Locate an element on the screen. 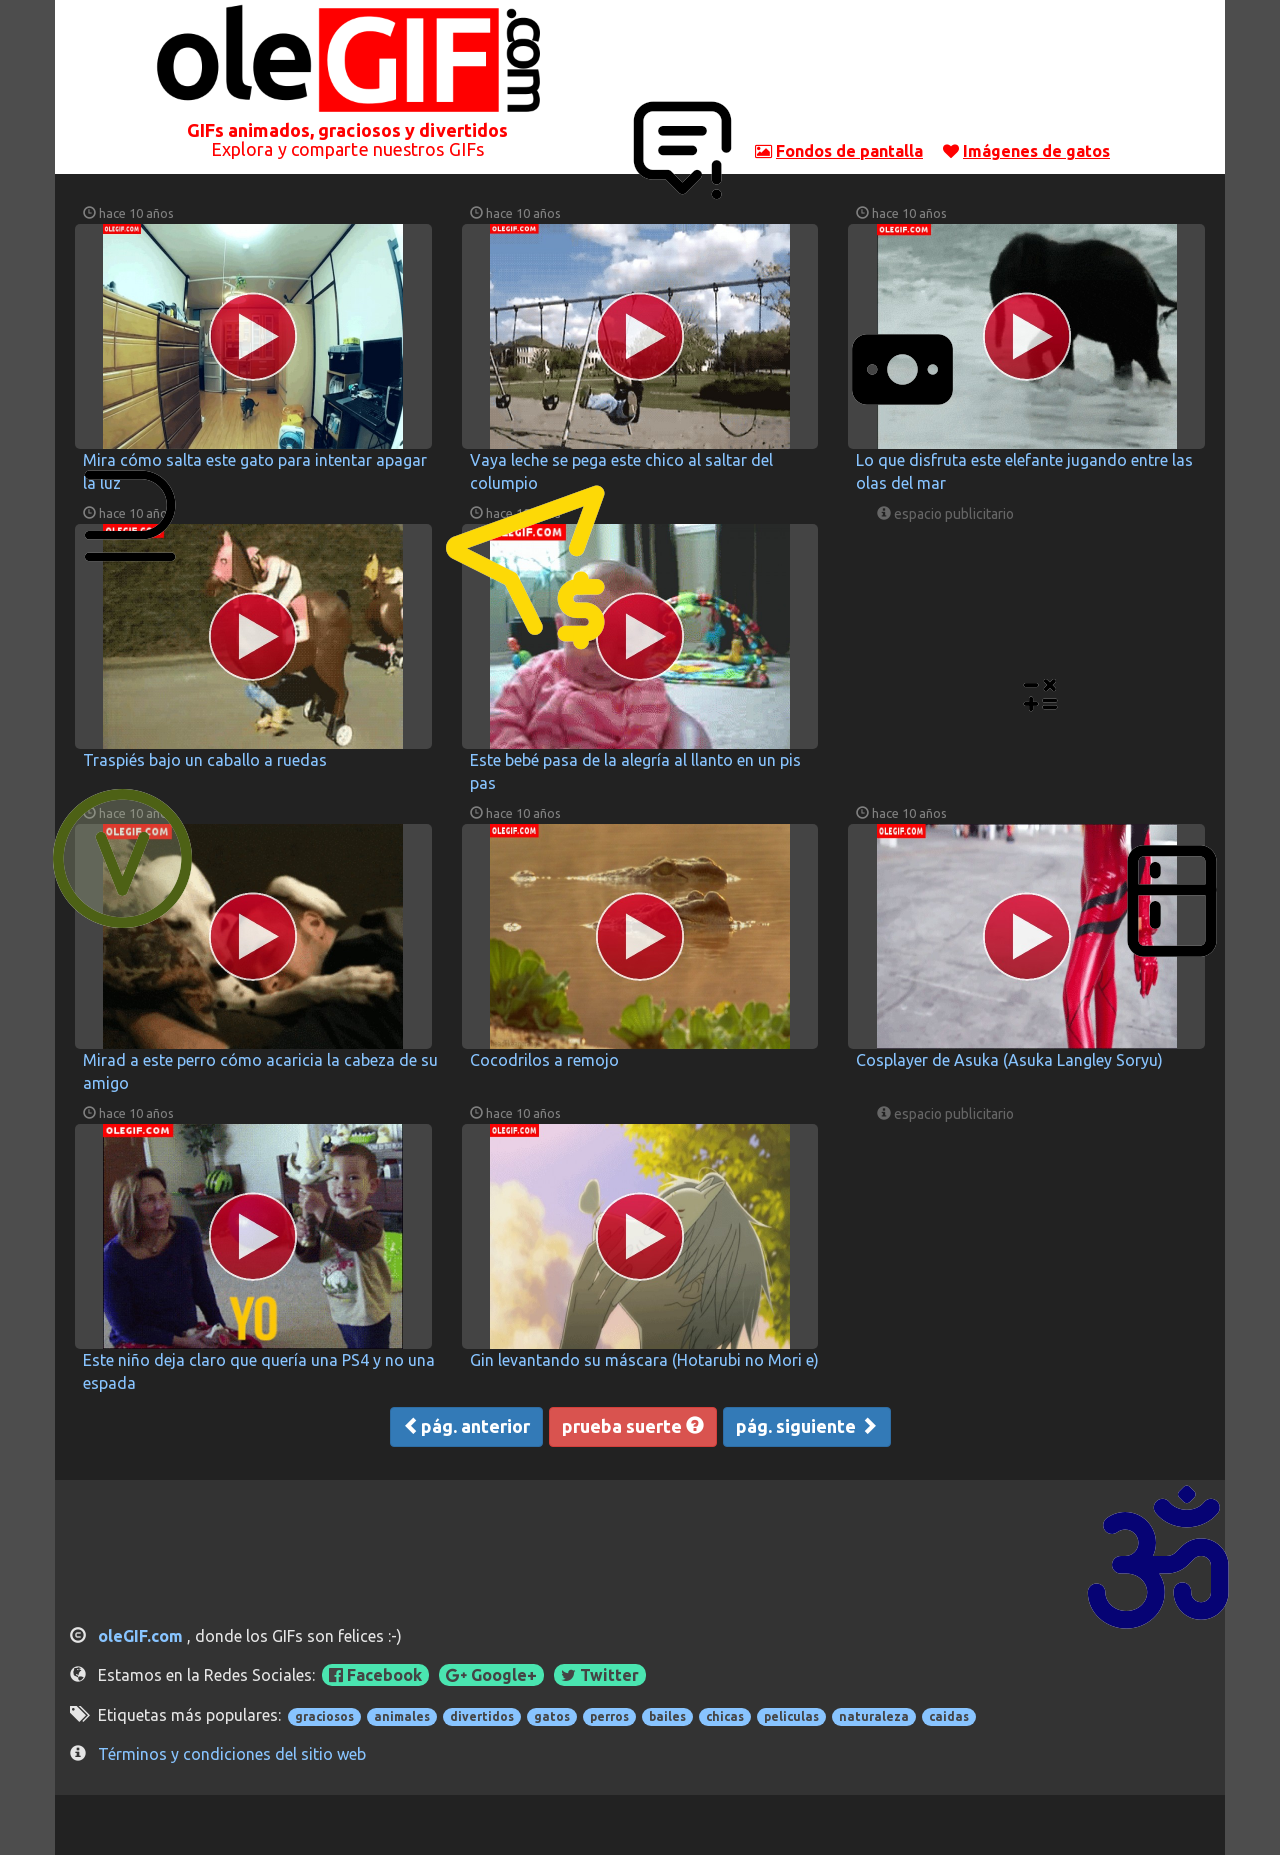 The height and width of the screenshot is (1855, 1280). indicates a superset relationship in mathematical notation is located at coordinates (128, 518).